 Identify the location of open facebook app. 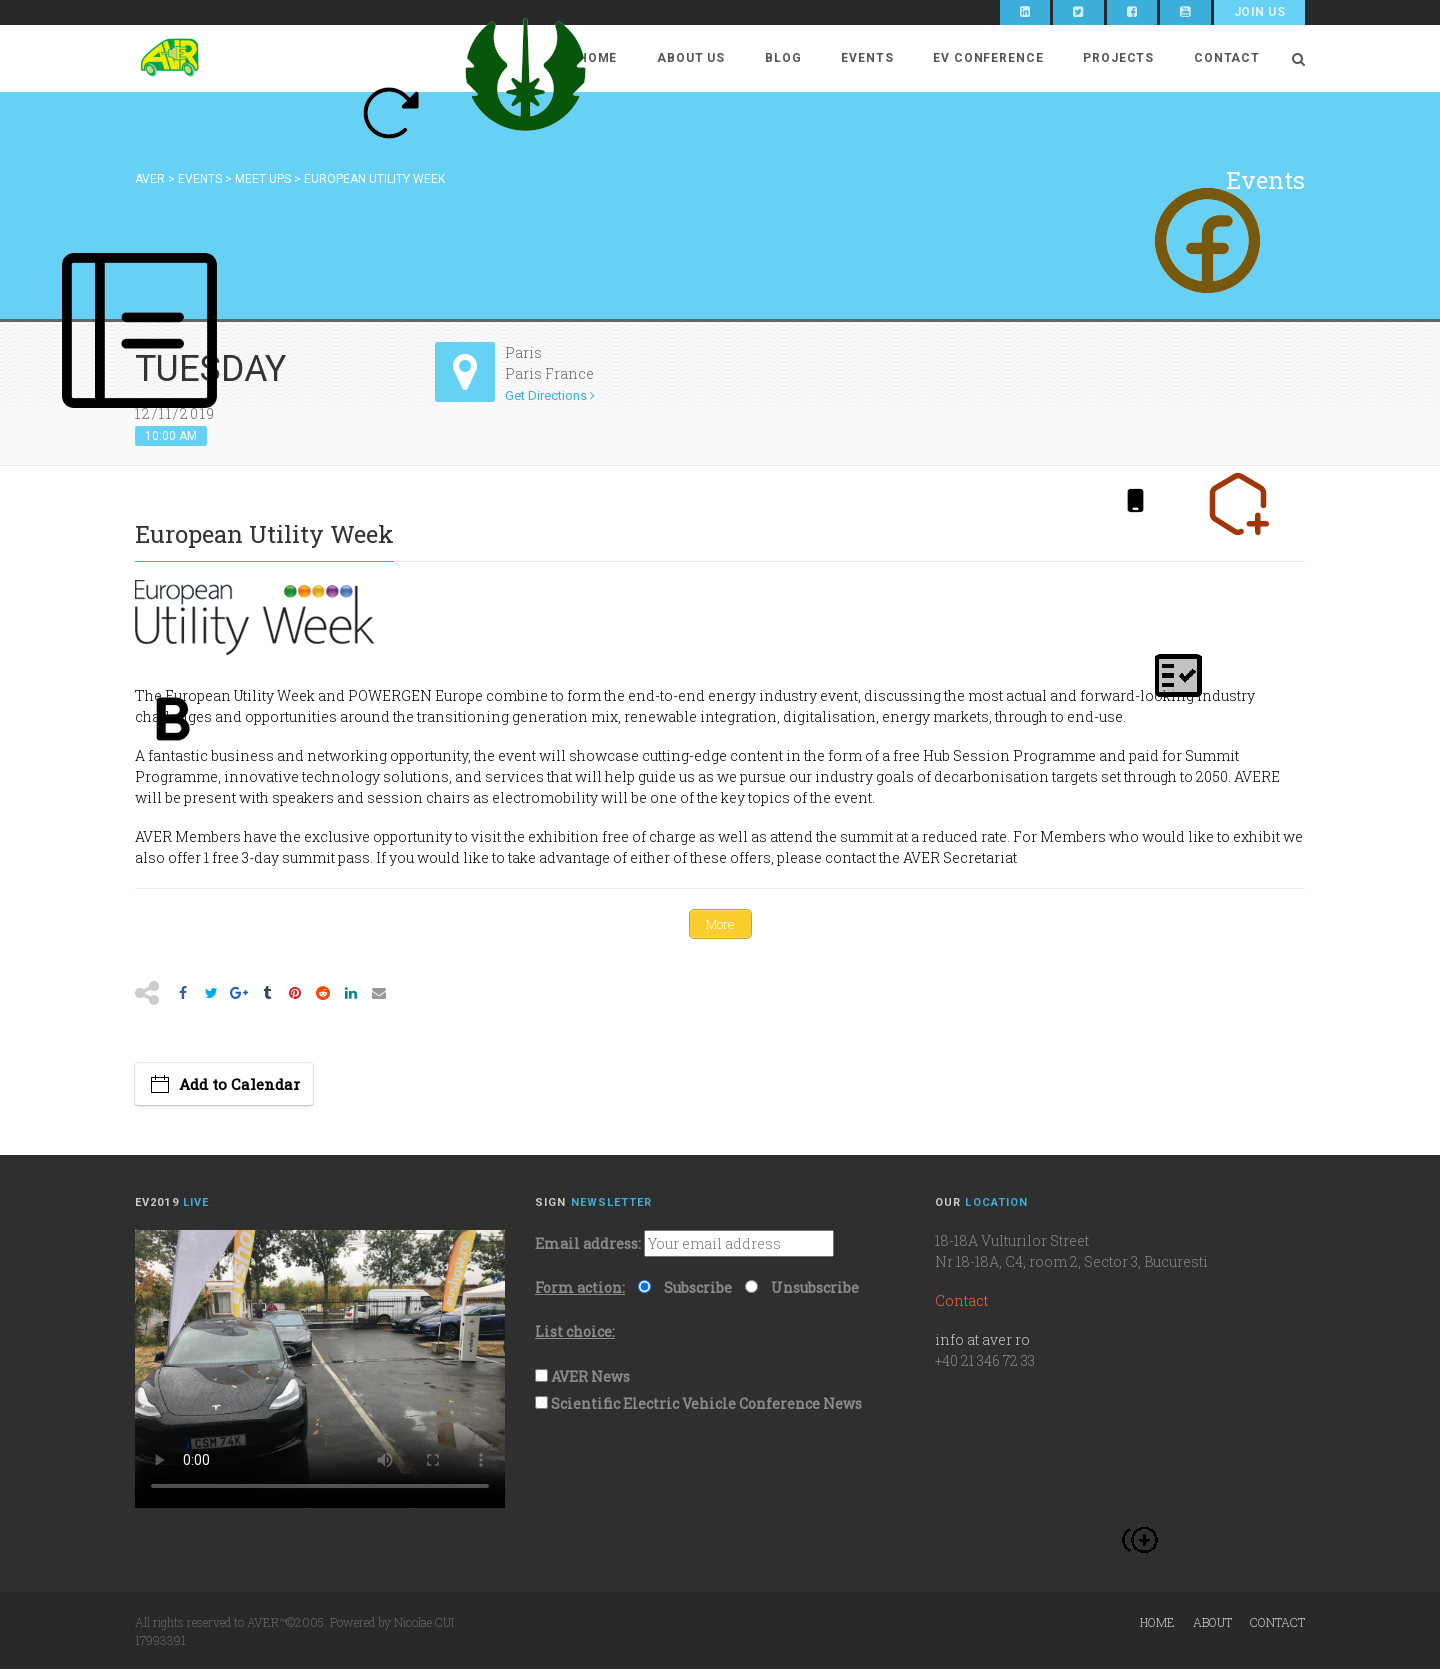
(1207, 240).